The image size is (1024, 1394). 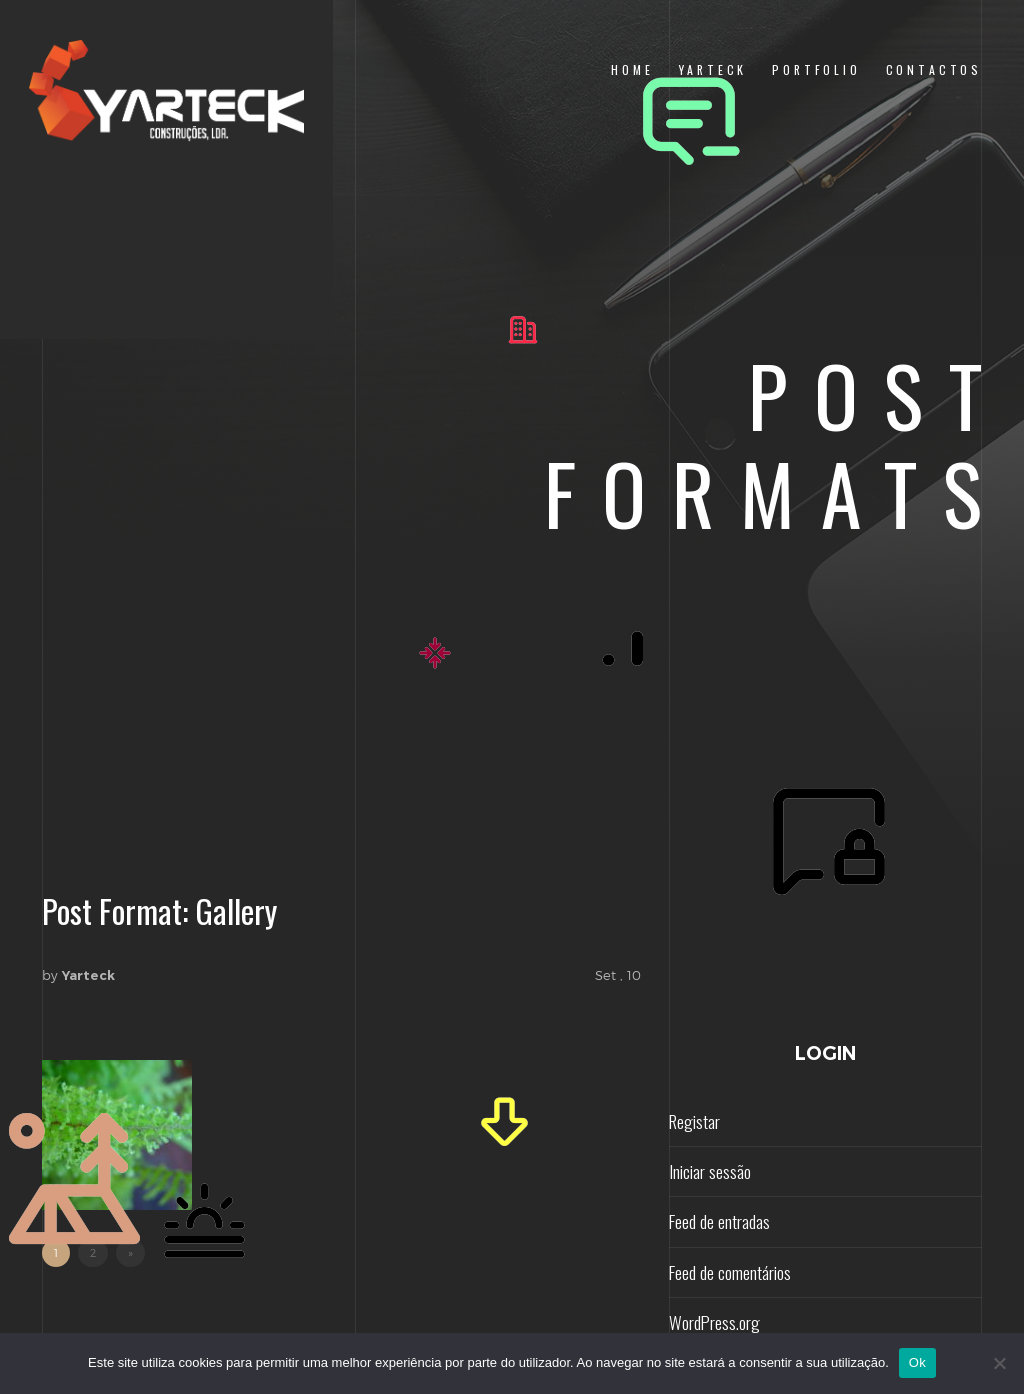 I want to click on collapse or minimize content, so click(x=435, y=653).